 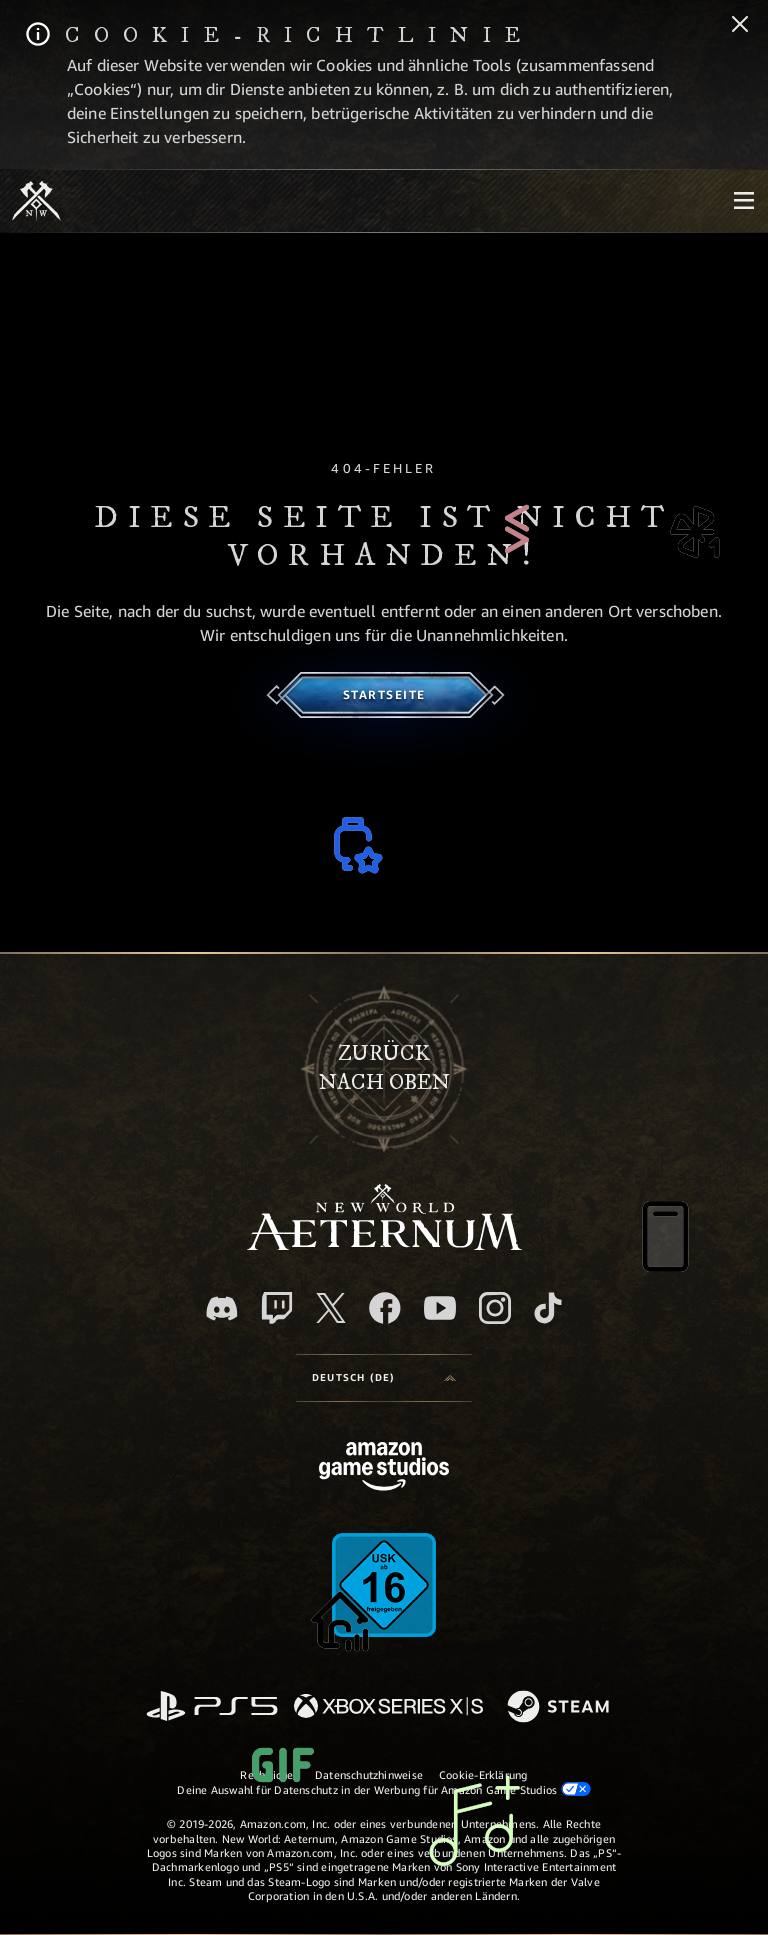 I want to click on mark smartwatch as favorite device, so click(x=353, y=844).